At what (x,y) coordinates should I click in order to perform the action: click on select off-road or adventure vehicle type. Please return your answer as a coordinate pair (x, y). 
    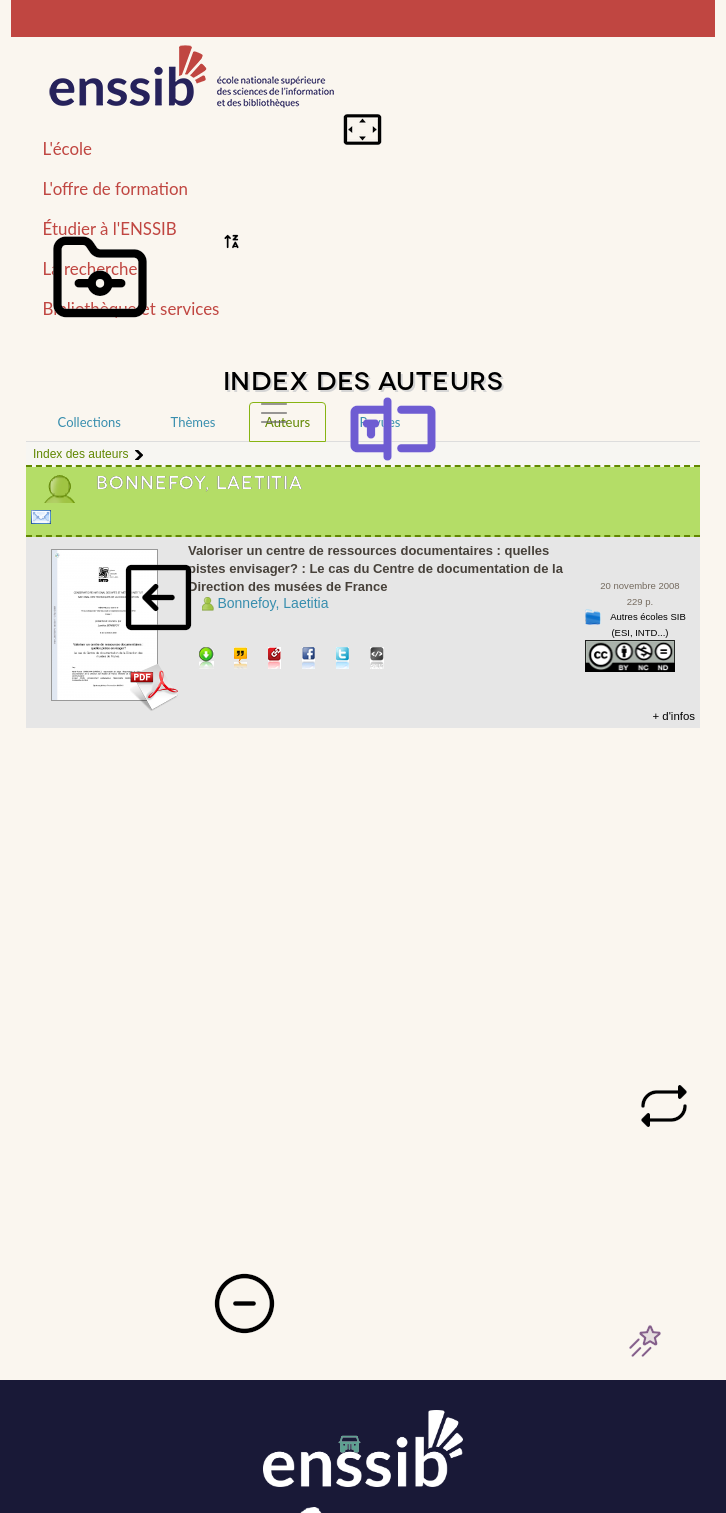
    Looking at the image, I should click on (349, 1444).